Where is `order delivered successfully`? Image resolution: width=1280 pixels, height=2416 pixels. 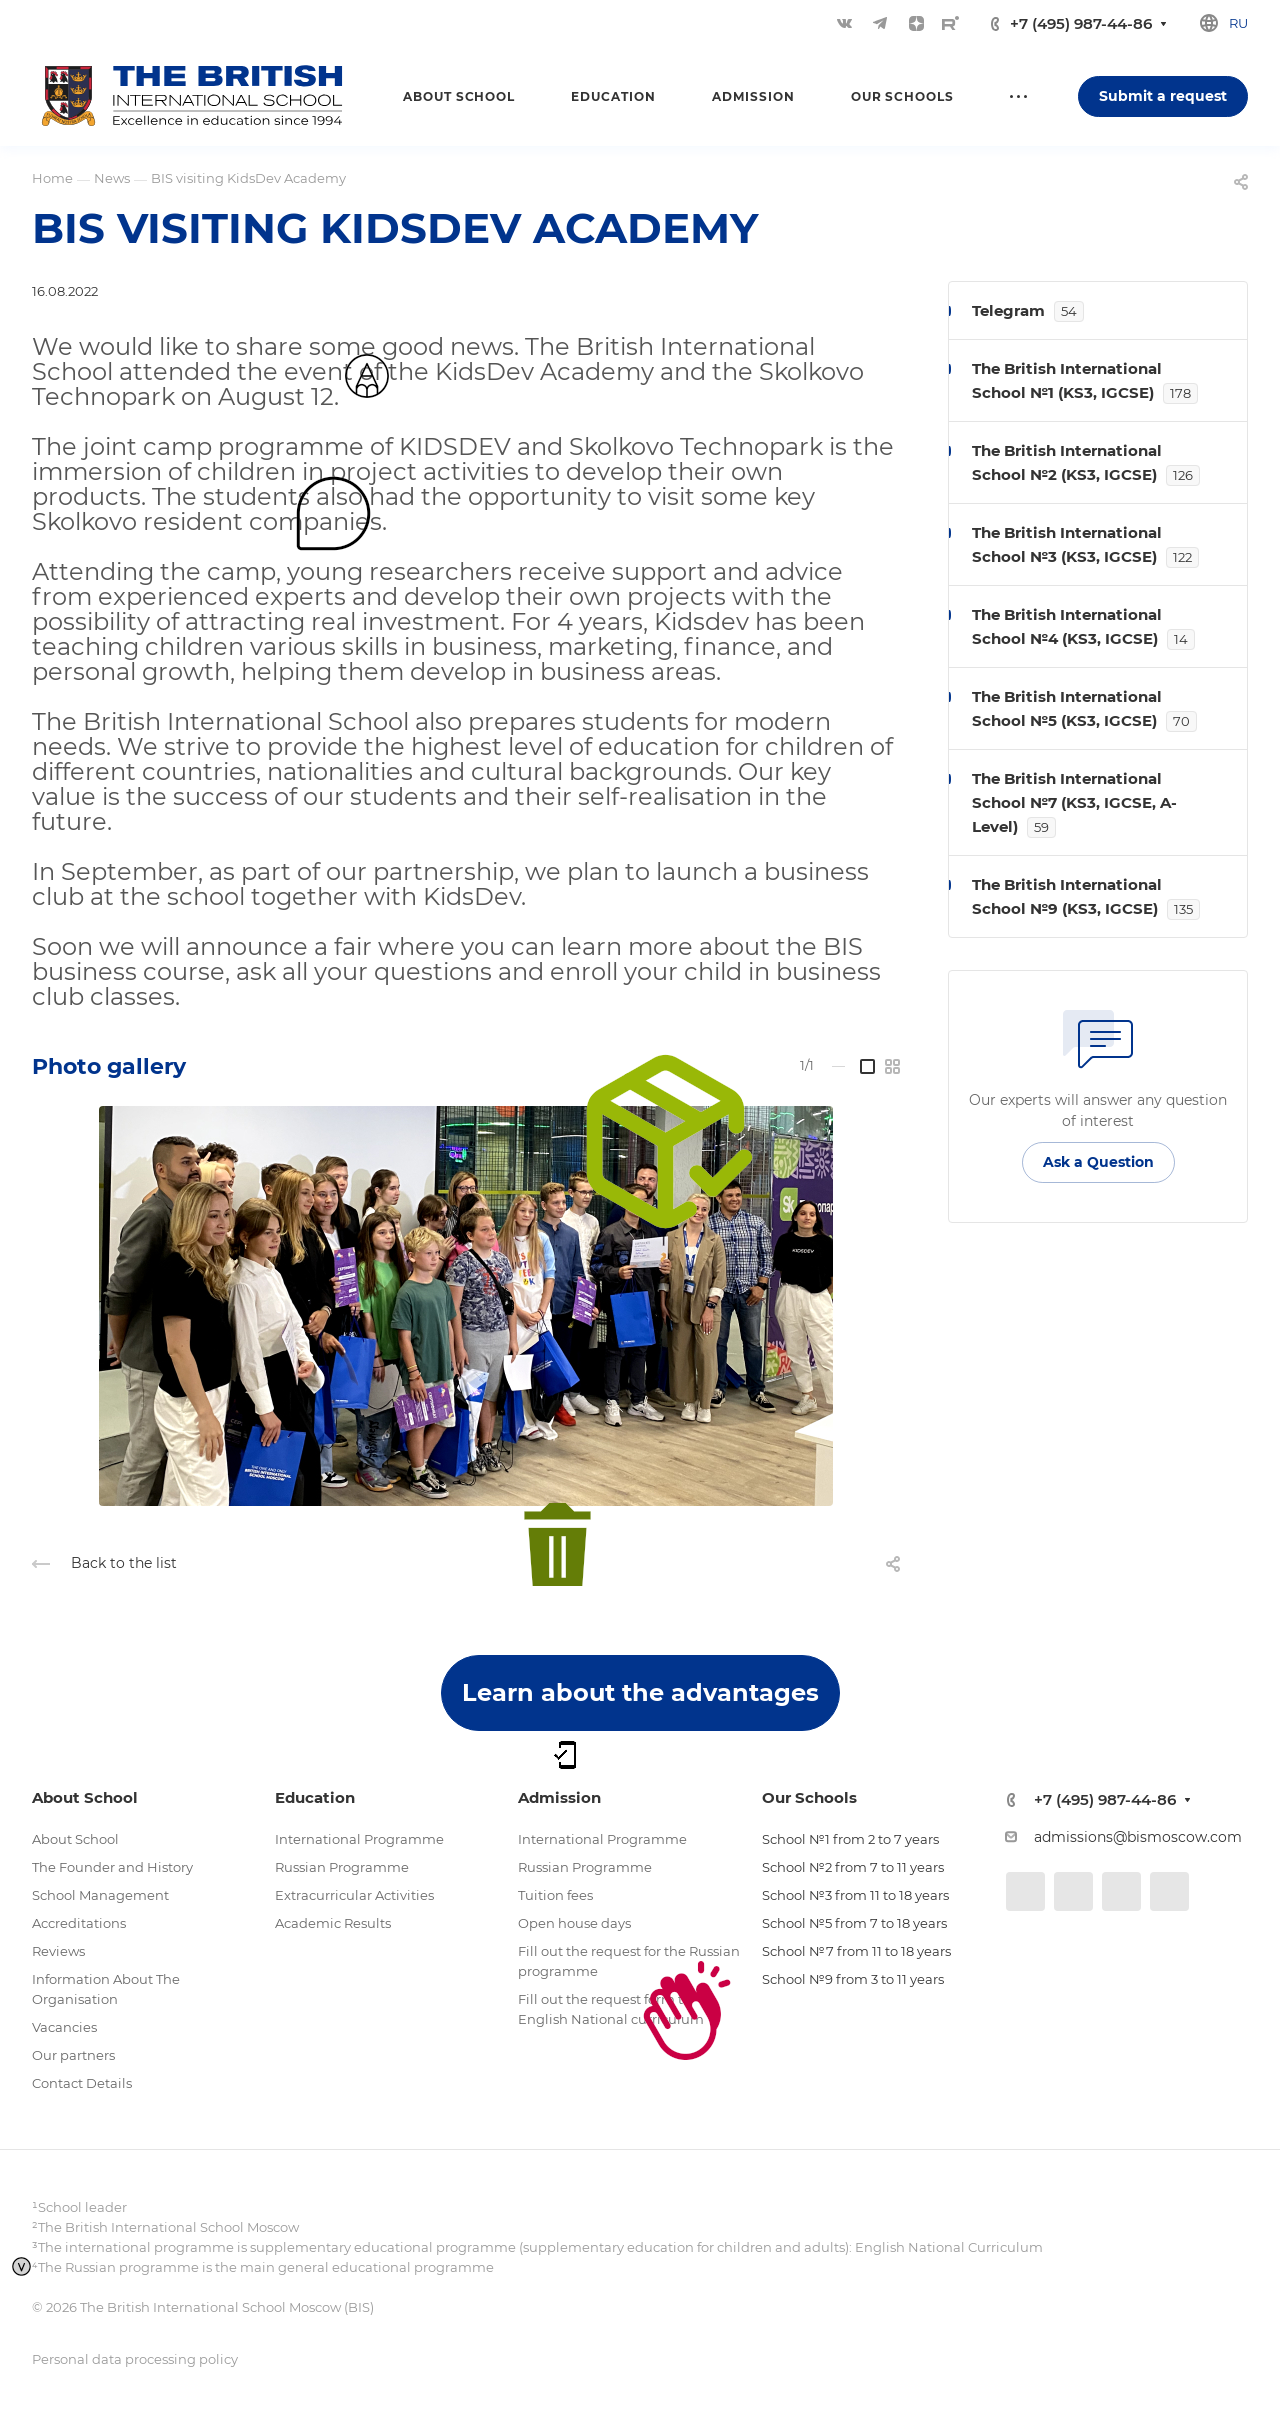
order delivered successfully is located at coordinates (665, 1141).